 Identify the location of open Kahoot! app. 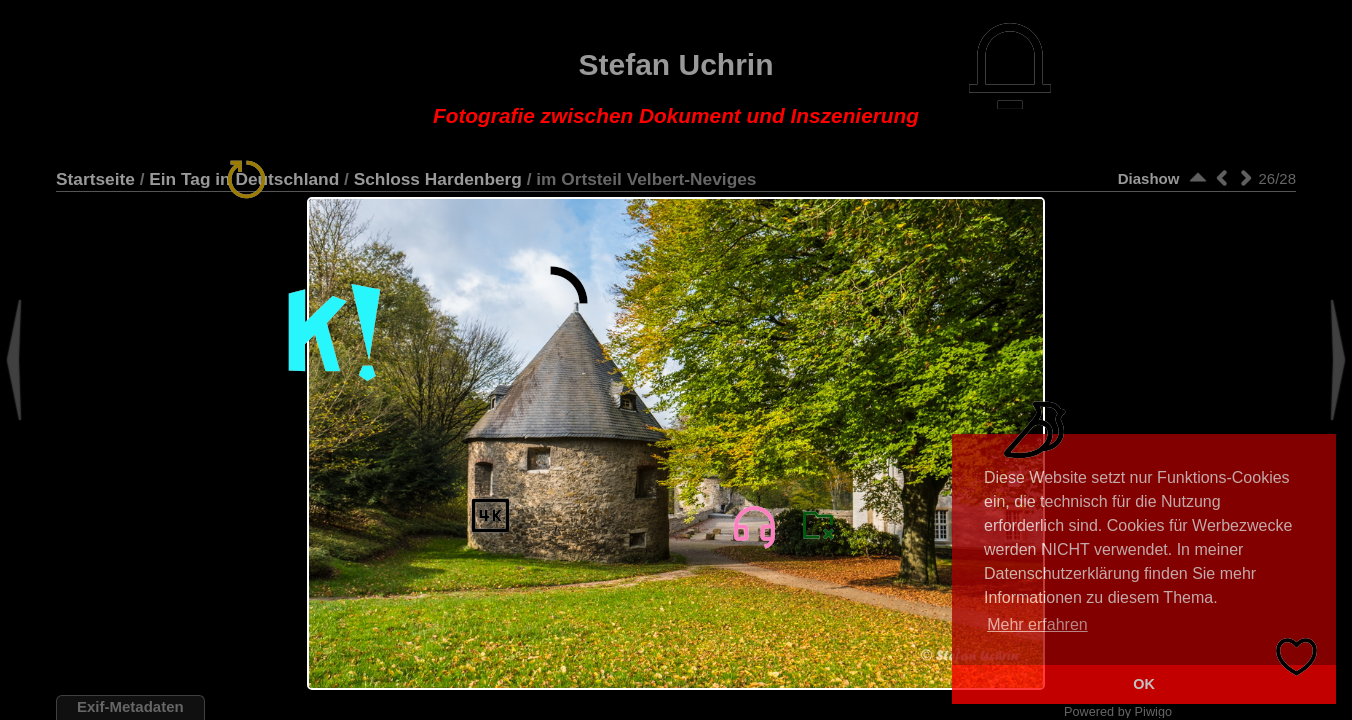
(334, 332).